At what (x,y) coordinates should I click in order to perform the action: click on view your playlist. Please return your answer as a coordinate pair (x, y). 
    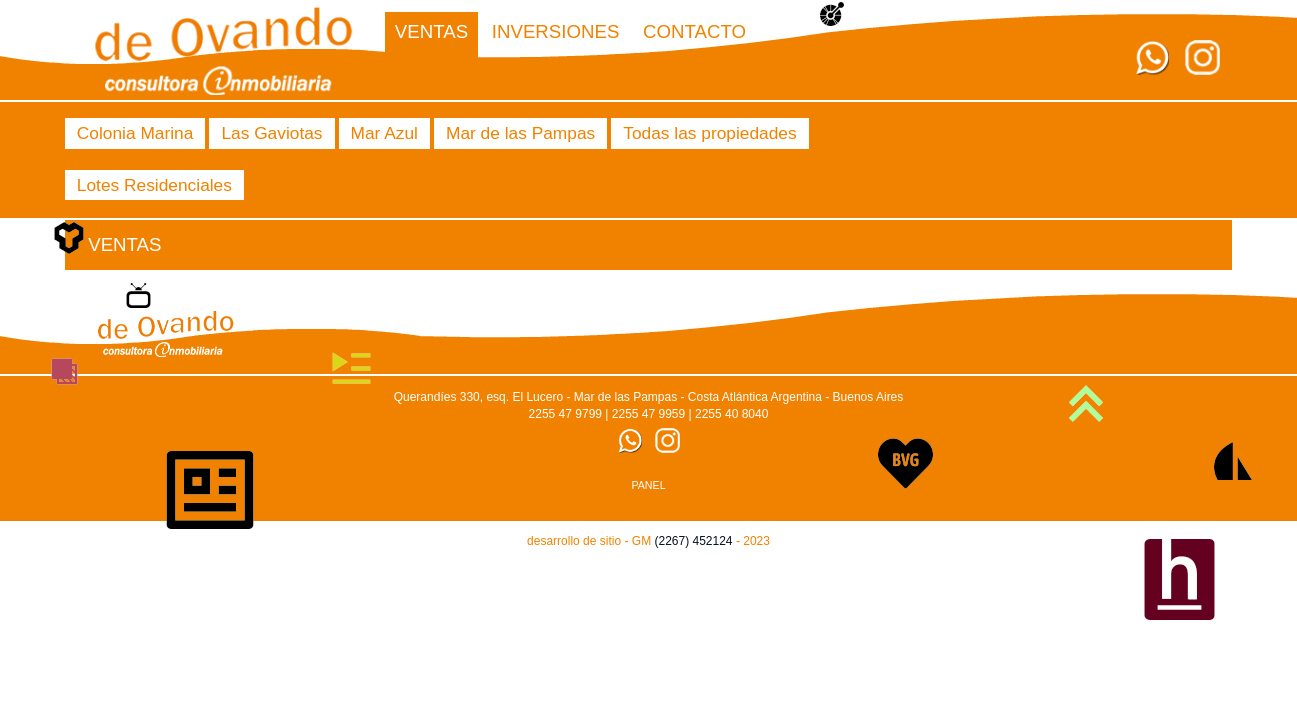
    Looking at the image, I should click on (351, 368).